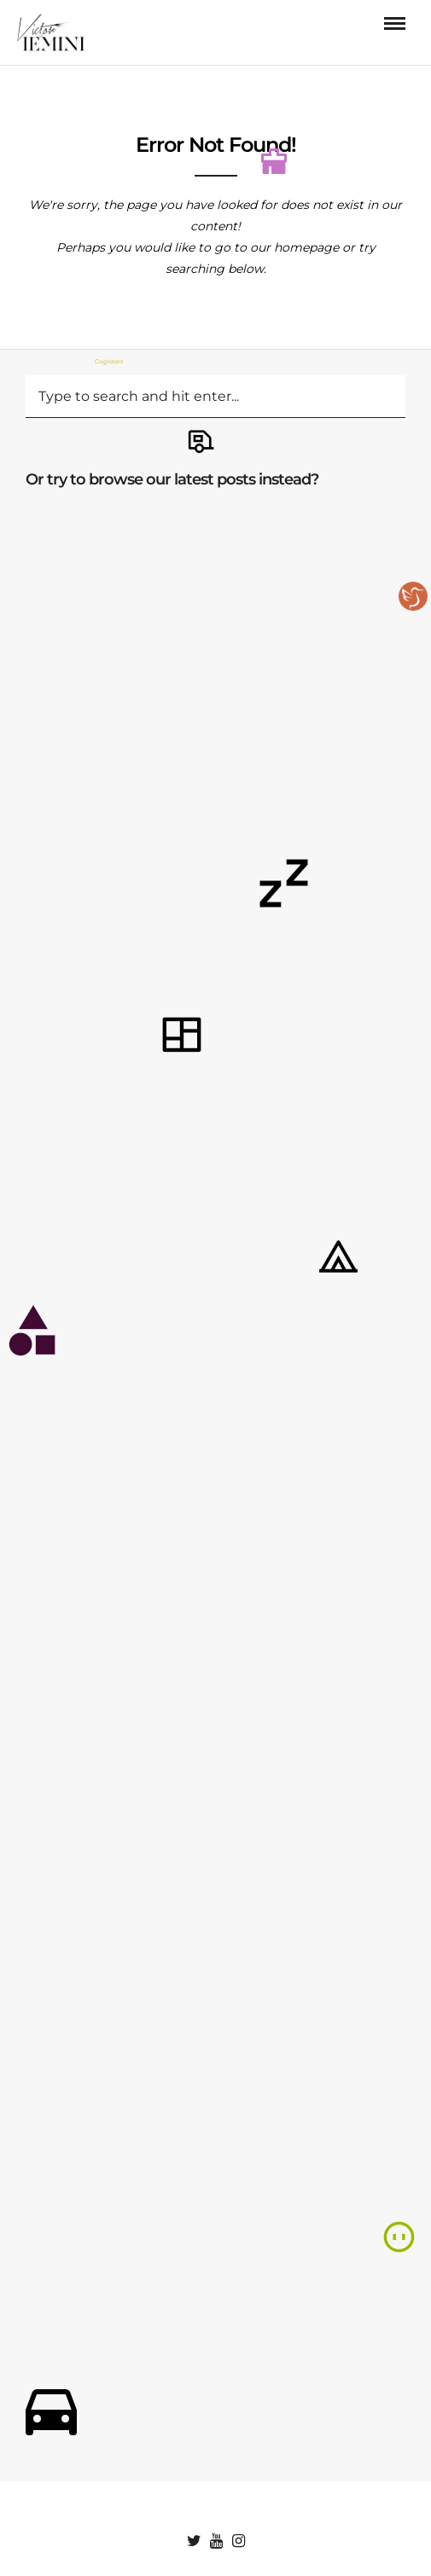 This screenshot has width=431, height=2576. What do you see at coordinates (399, 2237) in the screenshot?
I see `indicates power outlet or electrical socket location` at bounding box center [399, 2237].